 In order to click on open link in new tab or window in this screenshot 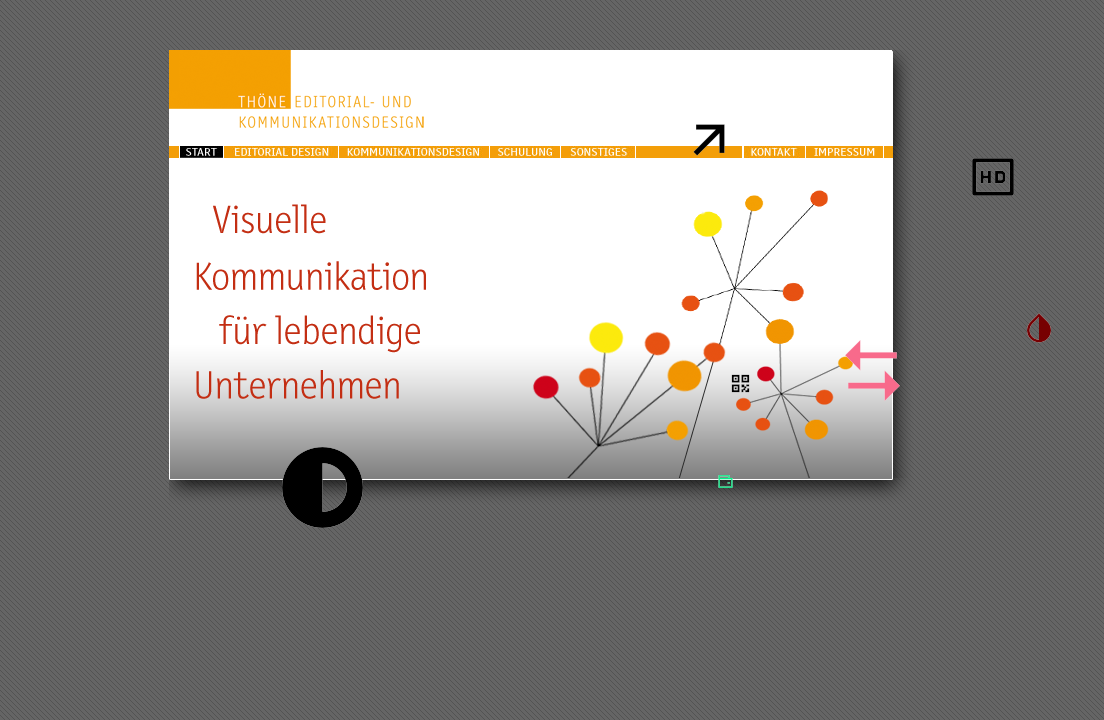, I will do `click(709, 140)`.